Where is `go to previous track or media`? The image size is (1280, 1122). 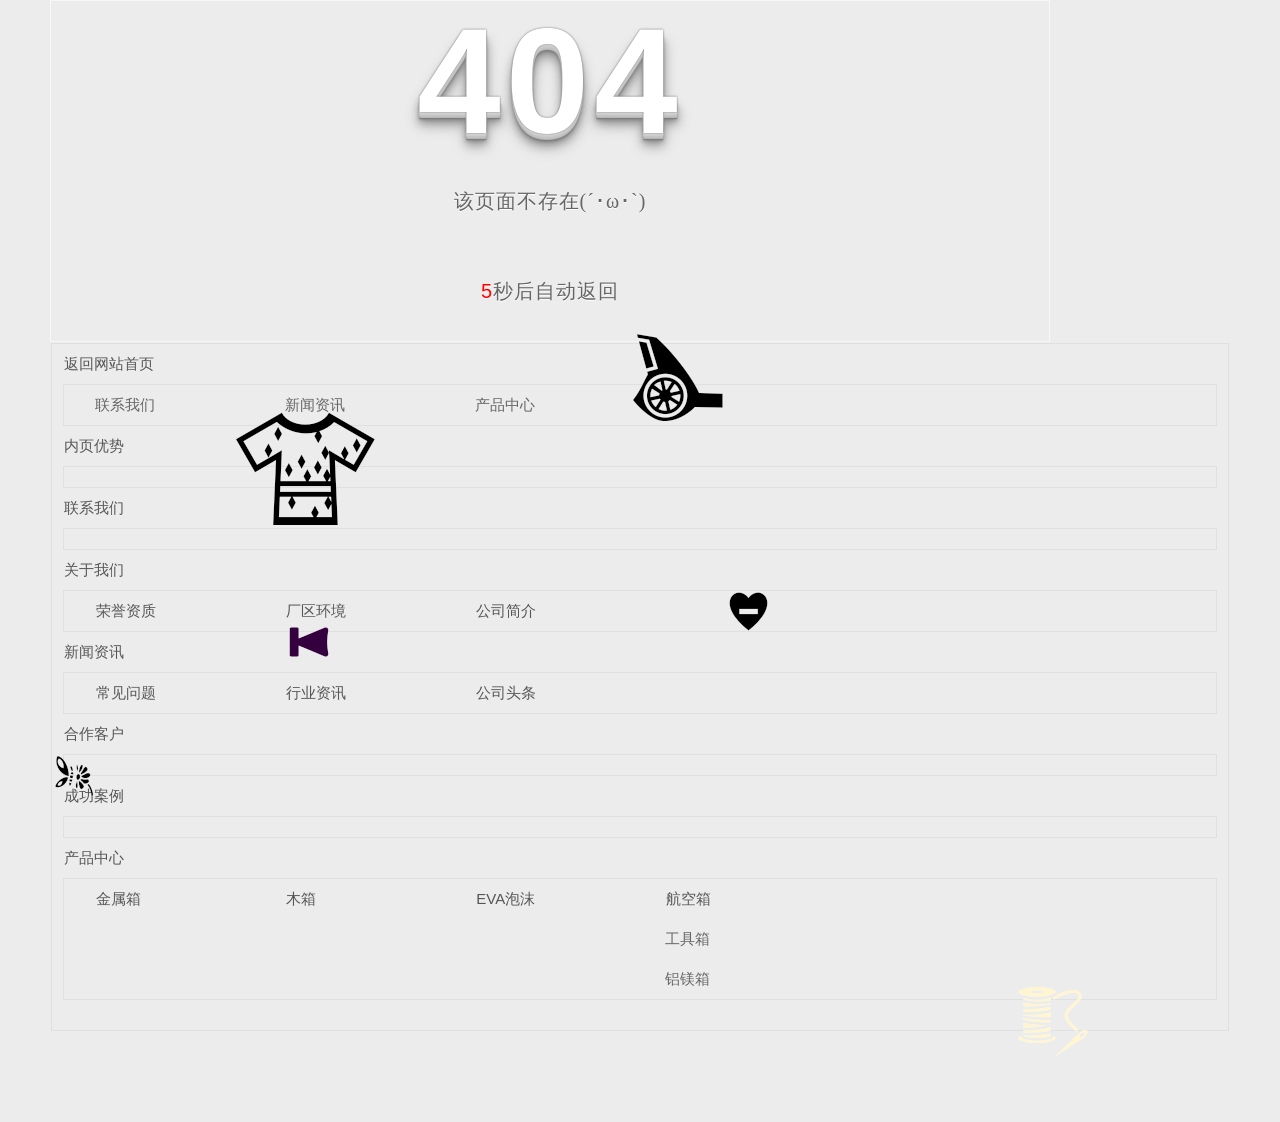
go to previous track or media is located at coordinates (309, 642).